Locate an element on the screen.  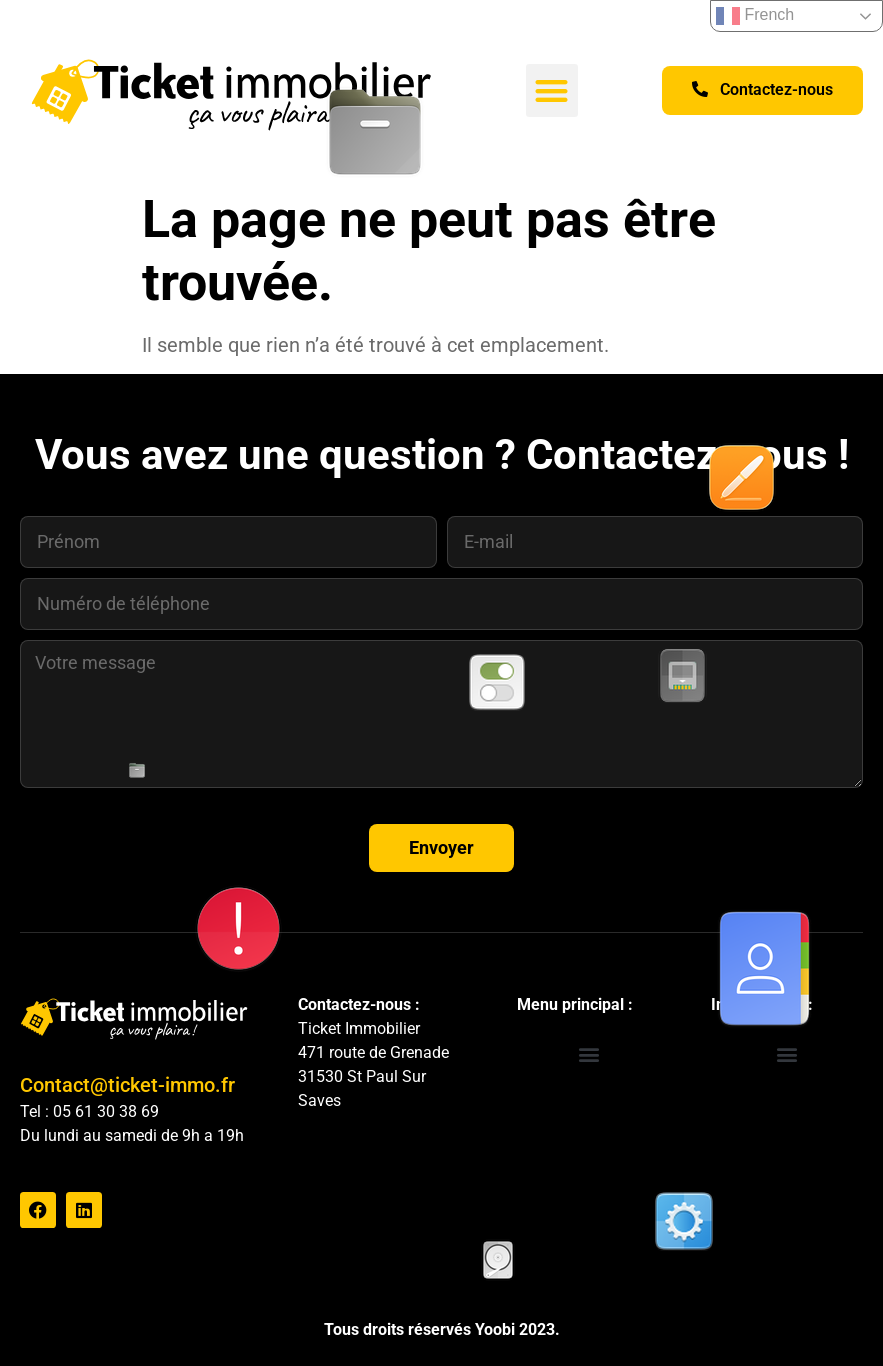
open default applications settings is located at coordinates (684, 1221).